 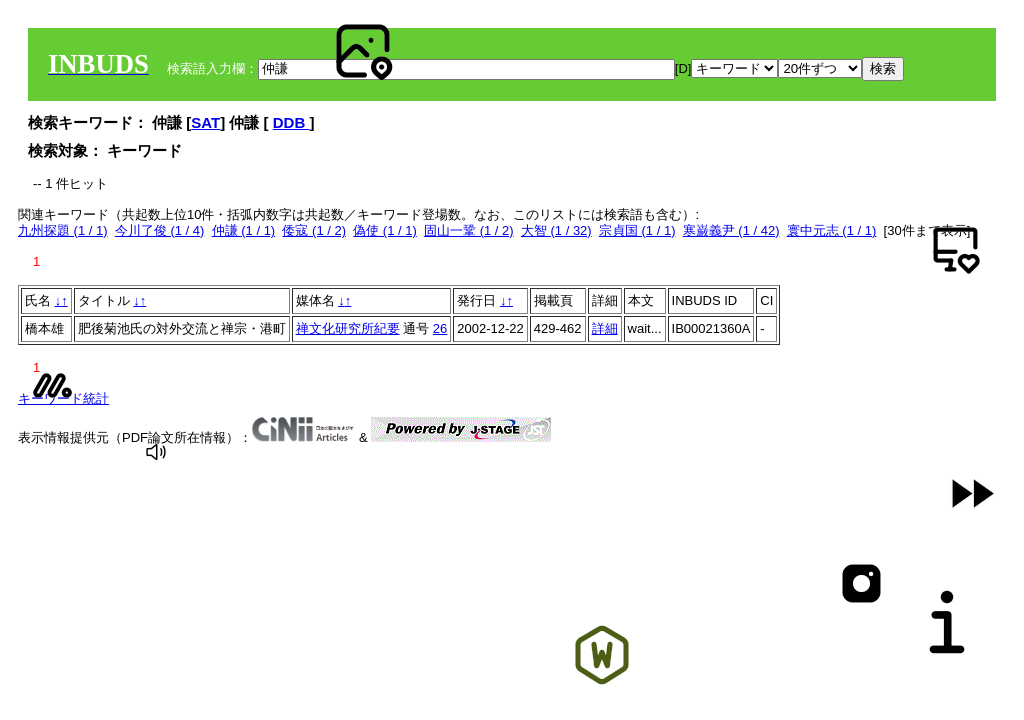 I want to click on adjust audio volume to medium level, so click(x=156, y=452).